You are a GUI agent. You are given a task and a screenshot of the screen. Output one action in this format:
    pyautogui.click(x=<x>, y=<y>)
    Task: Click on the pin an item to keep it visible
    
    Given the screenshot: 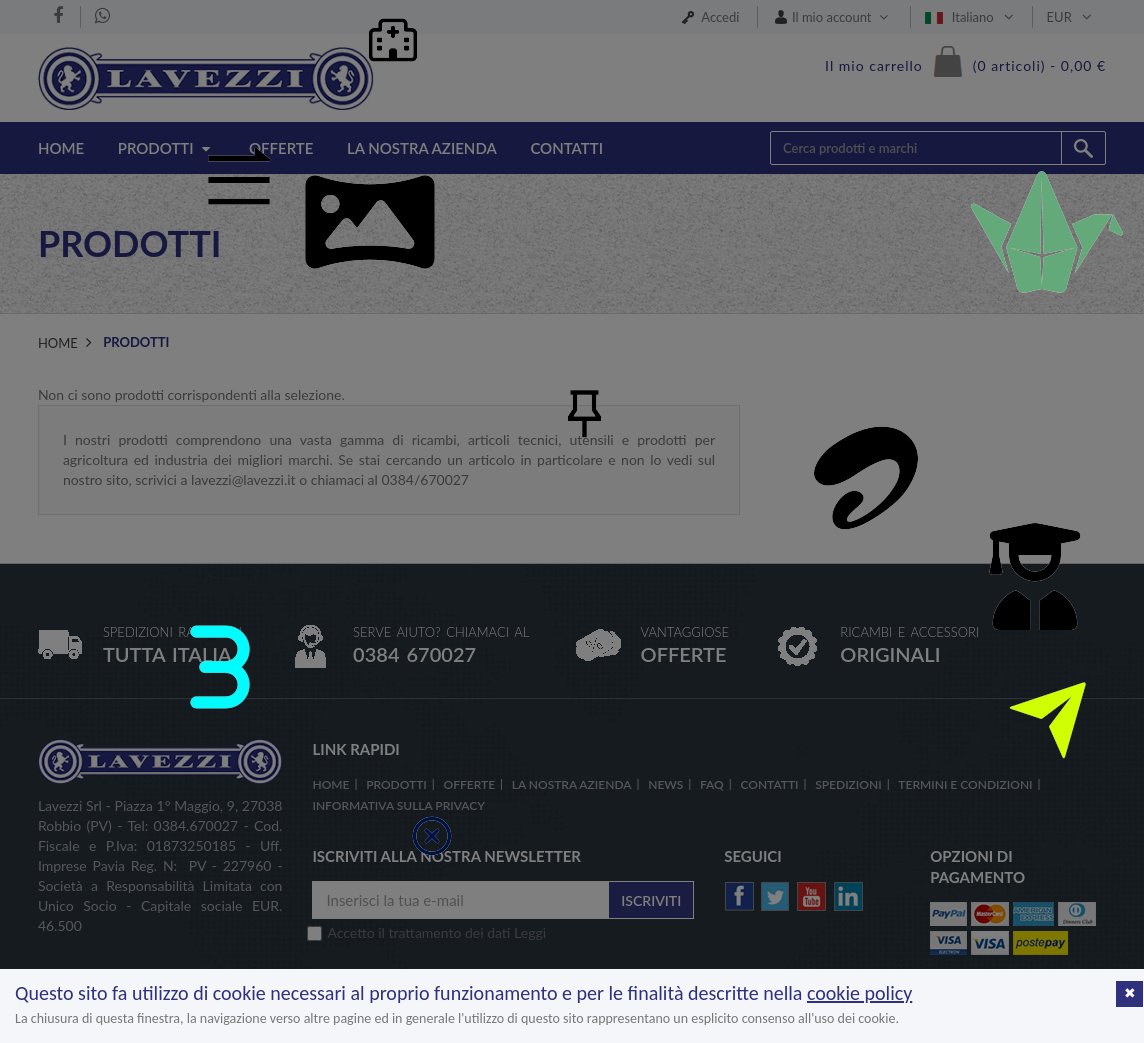 What is the action you would take?
    pyautogui.click(x=584, y=411)
    